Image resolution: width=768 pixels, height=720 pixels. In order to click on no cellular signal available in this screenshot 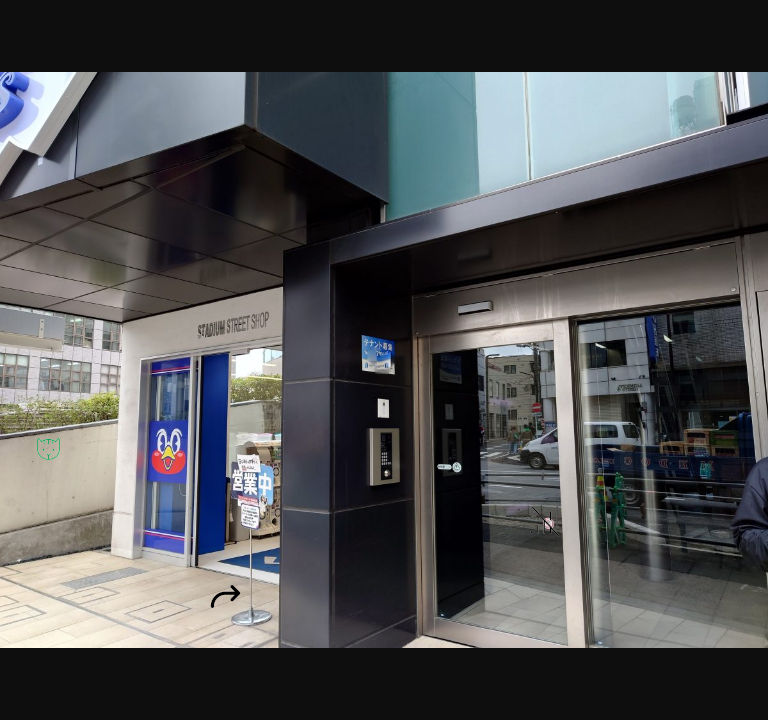, I will do `click(545, 521)`.